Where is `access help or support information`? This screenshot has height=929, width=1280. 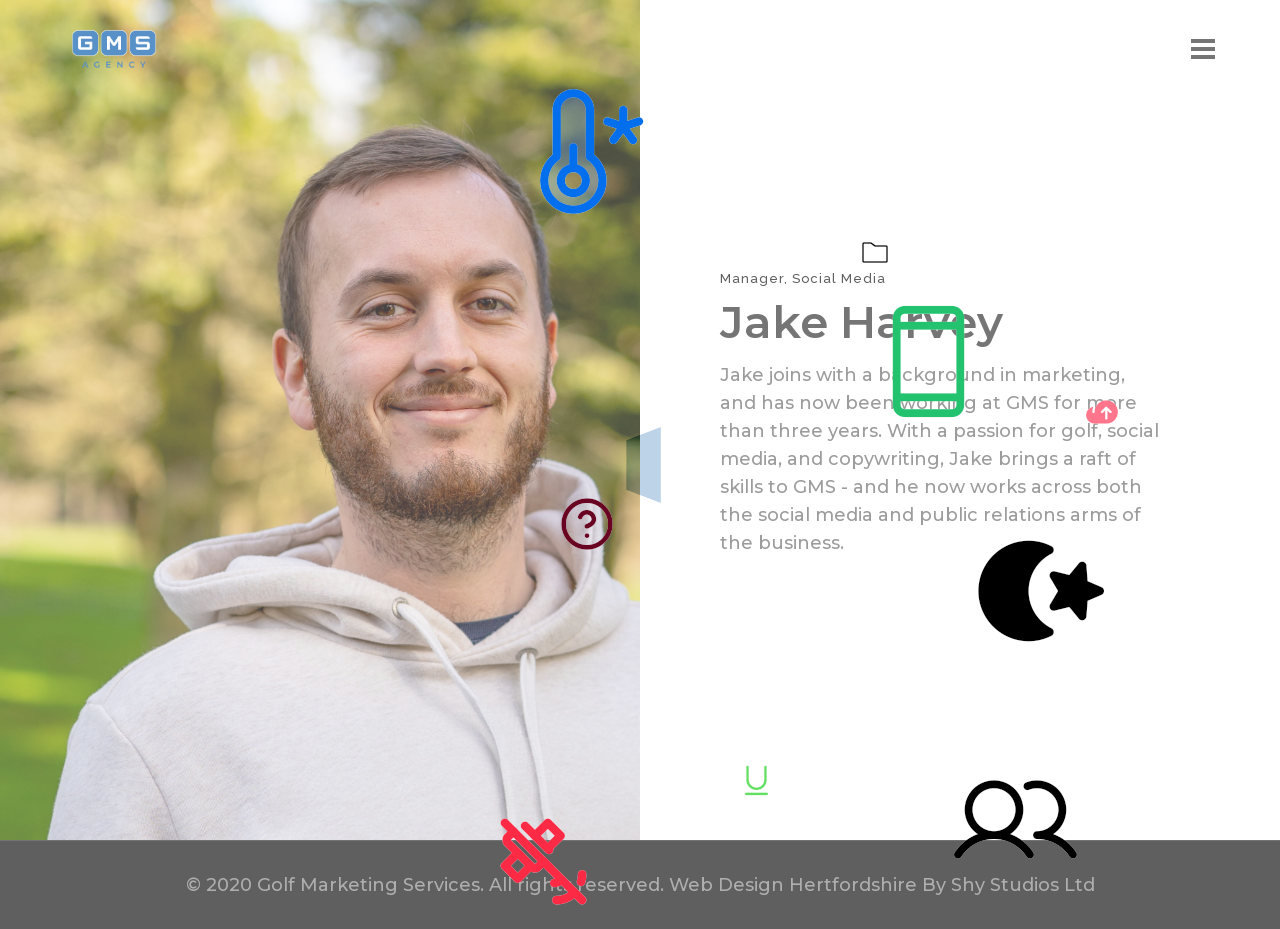 access help or support information is located at coordinates (587, 524).